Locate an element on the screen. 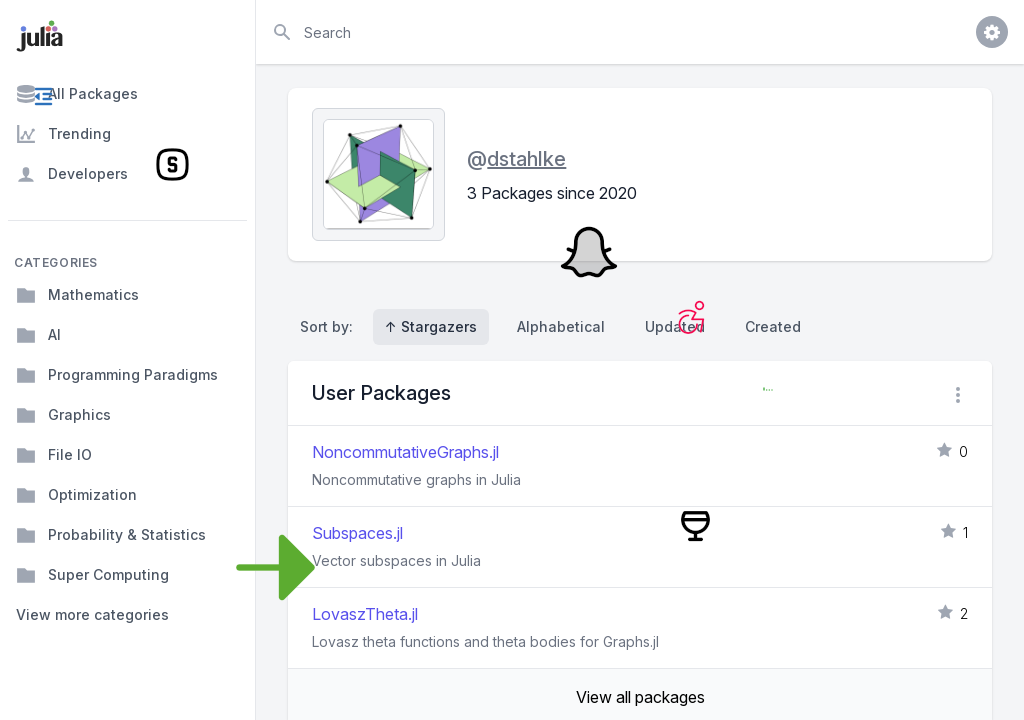  decrease text indentation is located at coordinates (43, 96).